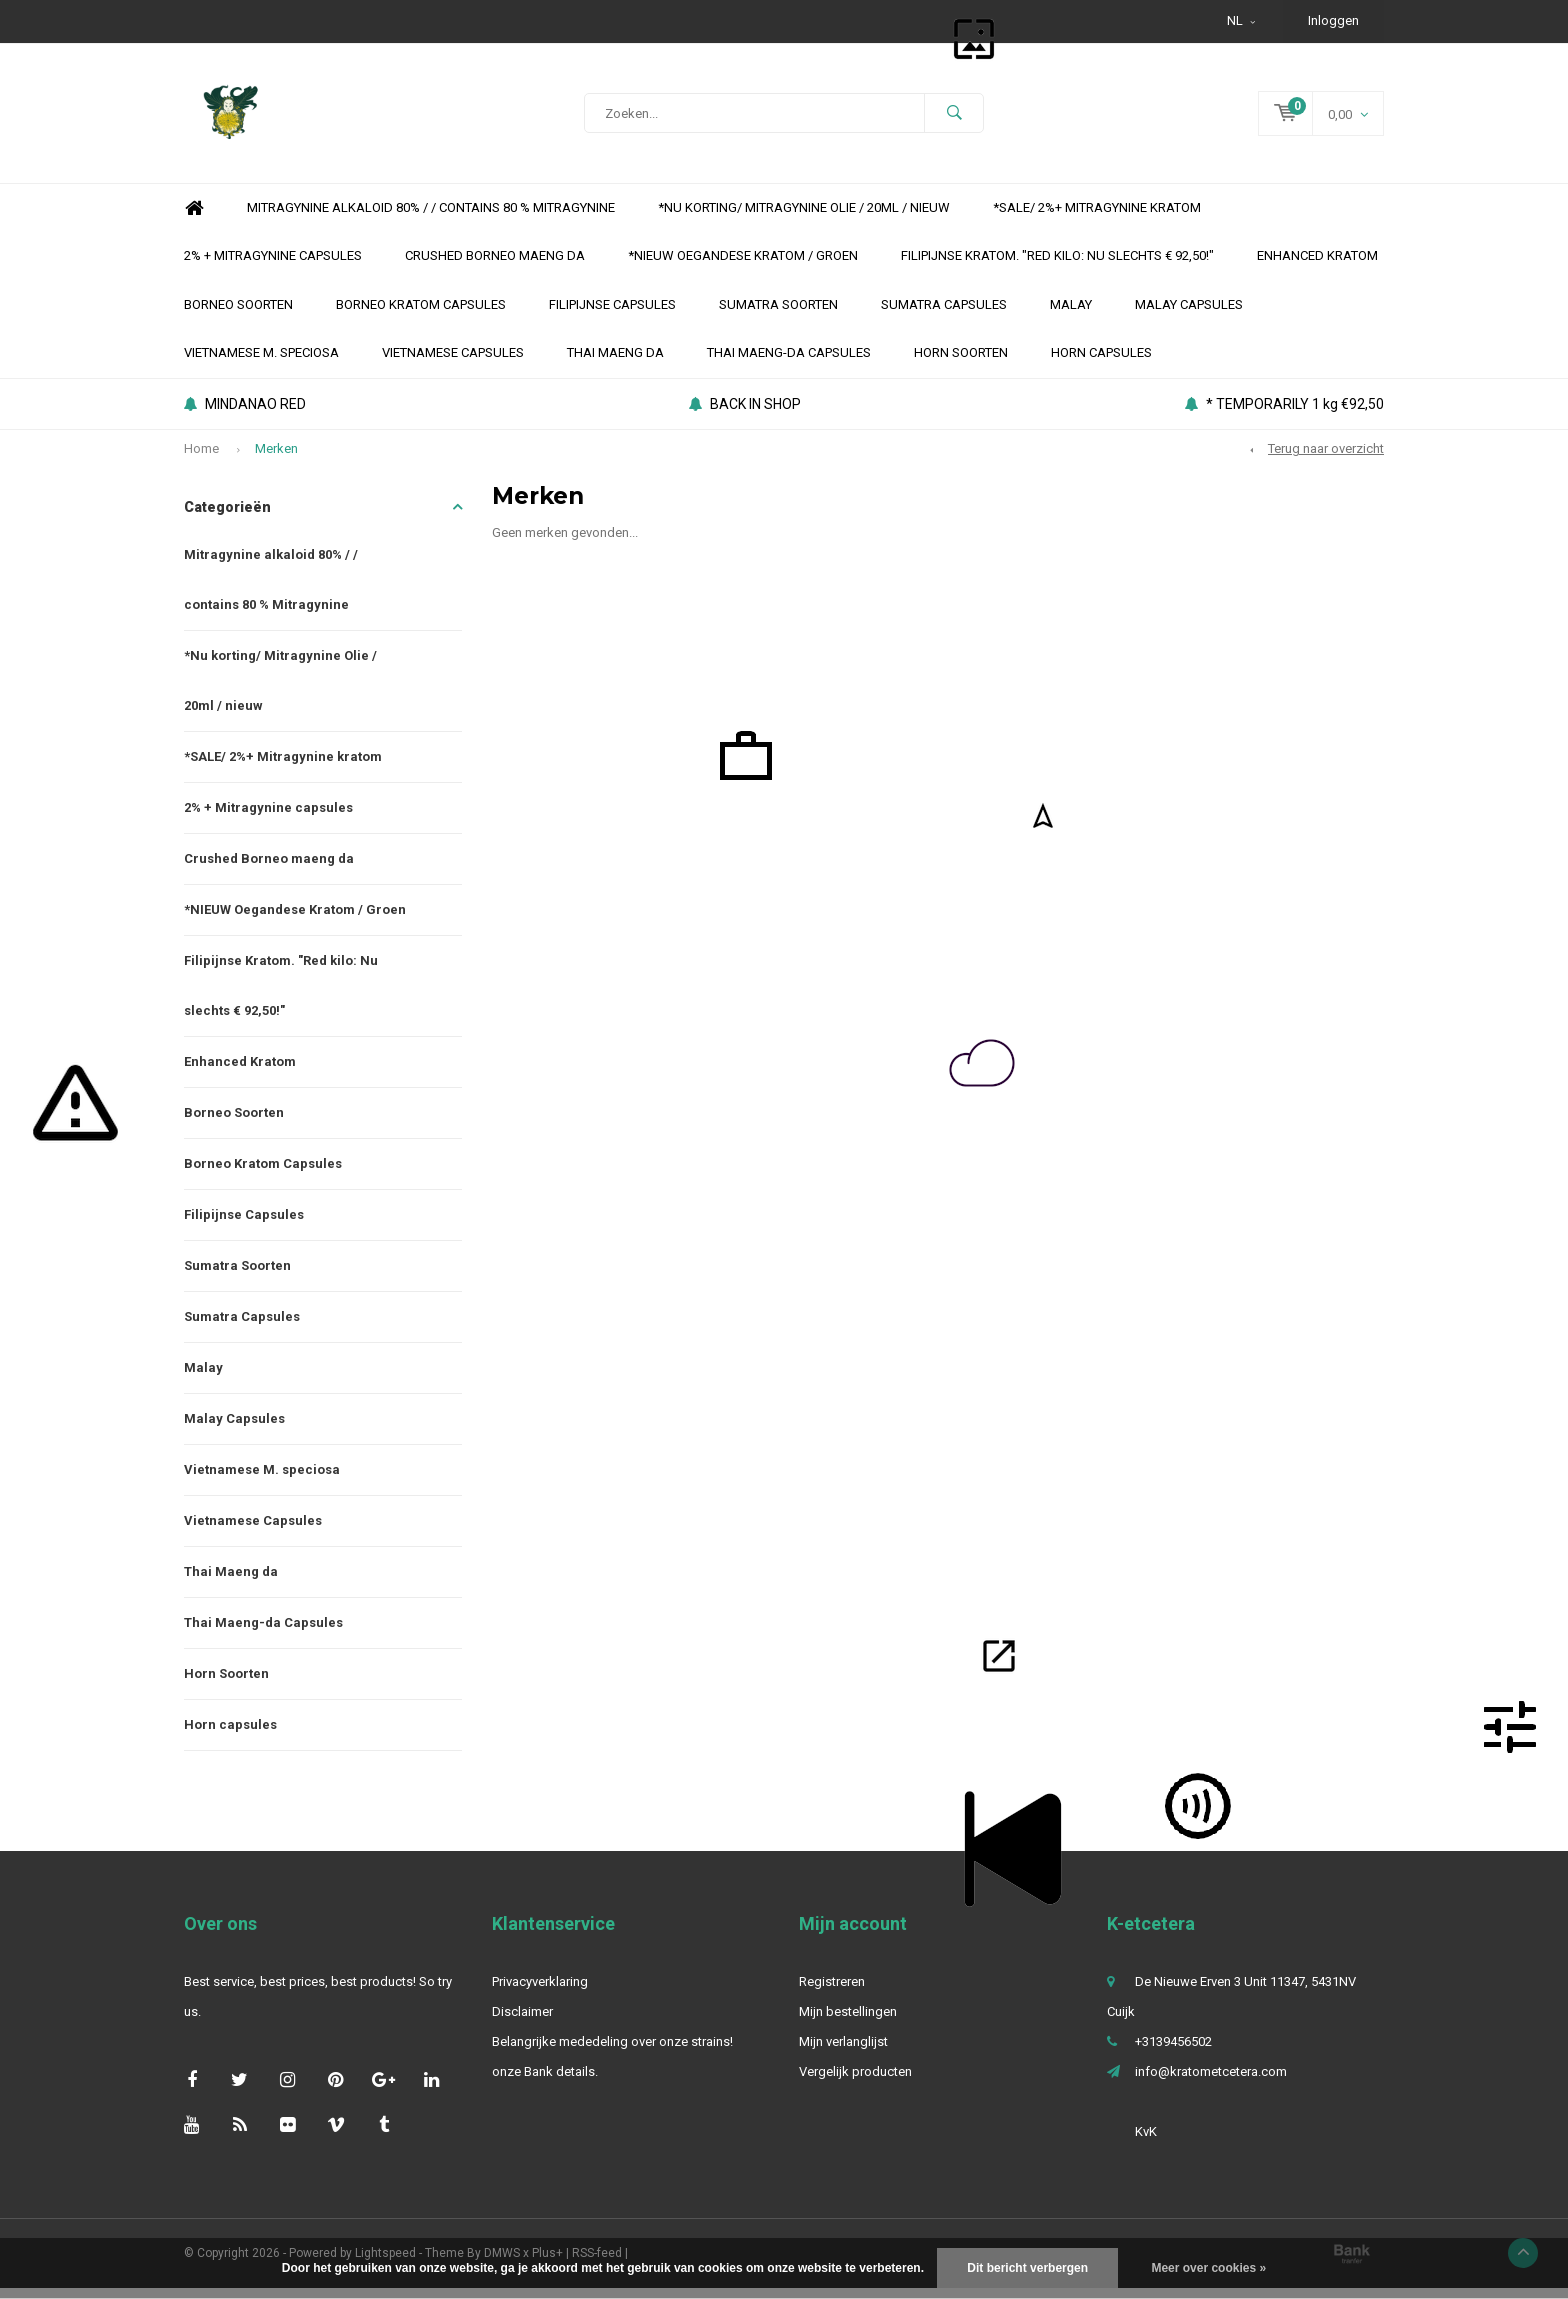 This screenshot has width=1568, height=2299. Describe the element at coordinates (746, 757) in the screenshot. I see `access work or professional settings` at that location.